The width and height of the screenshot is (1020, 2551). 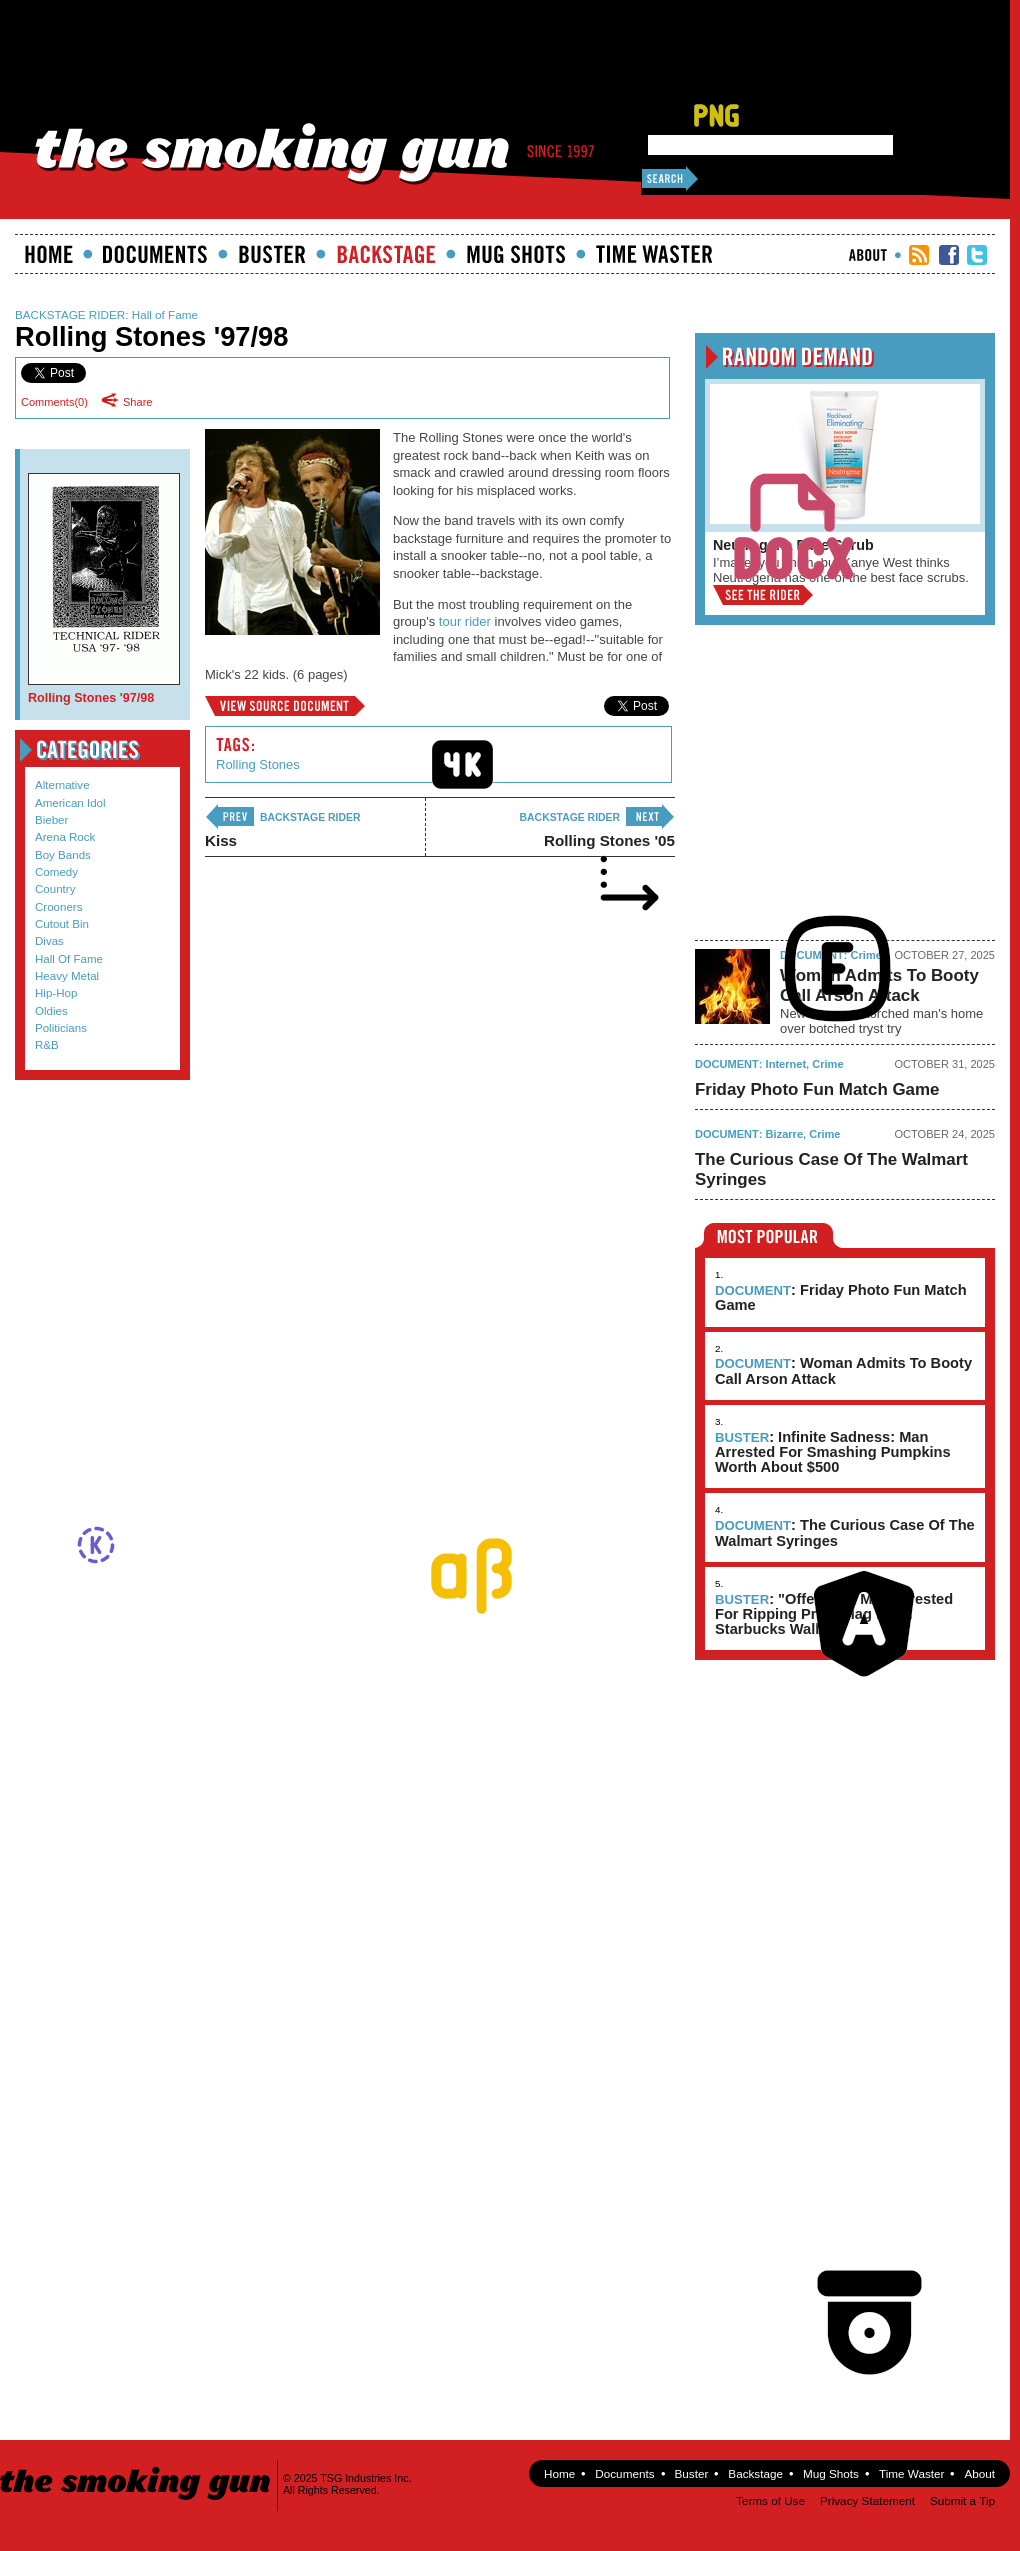 I want to click on indicates a PNG image file type, so click(x=716, y=115).